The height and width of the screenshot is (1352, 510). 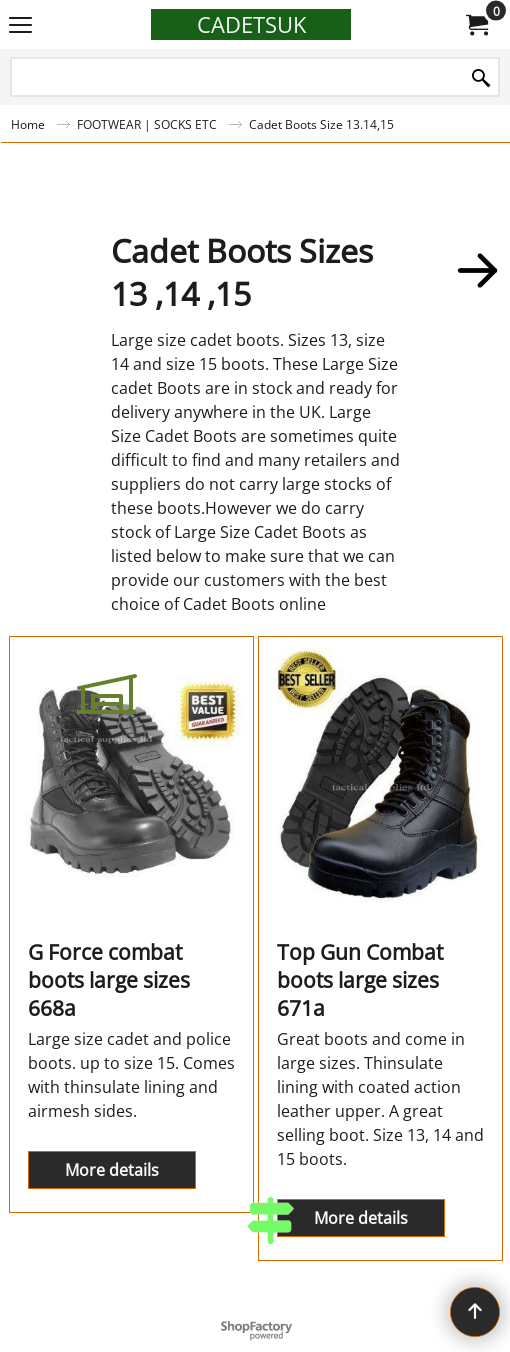 What do you see at coordinates (107, 696) in the screenshot?
I see `access warehouse or storage management` at bounding box center [107, 696].